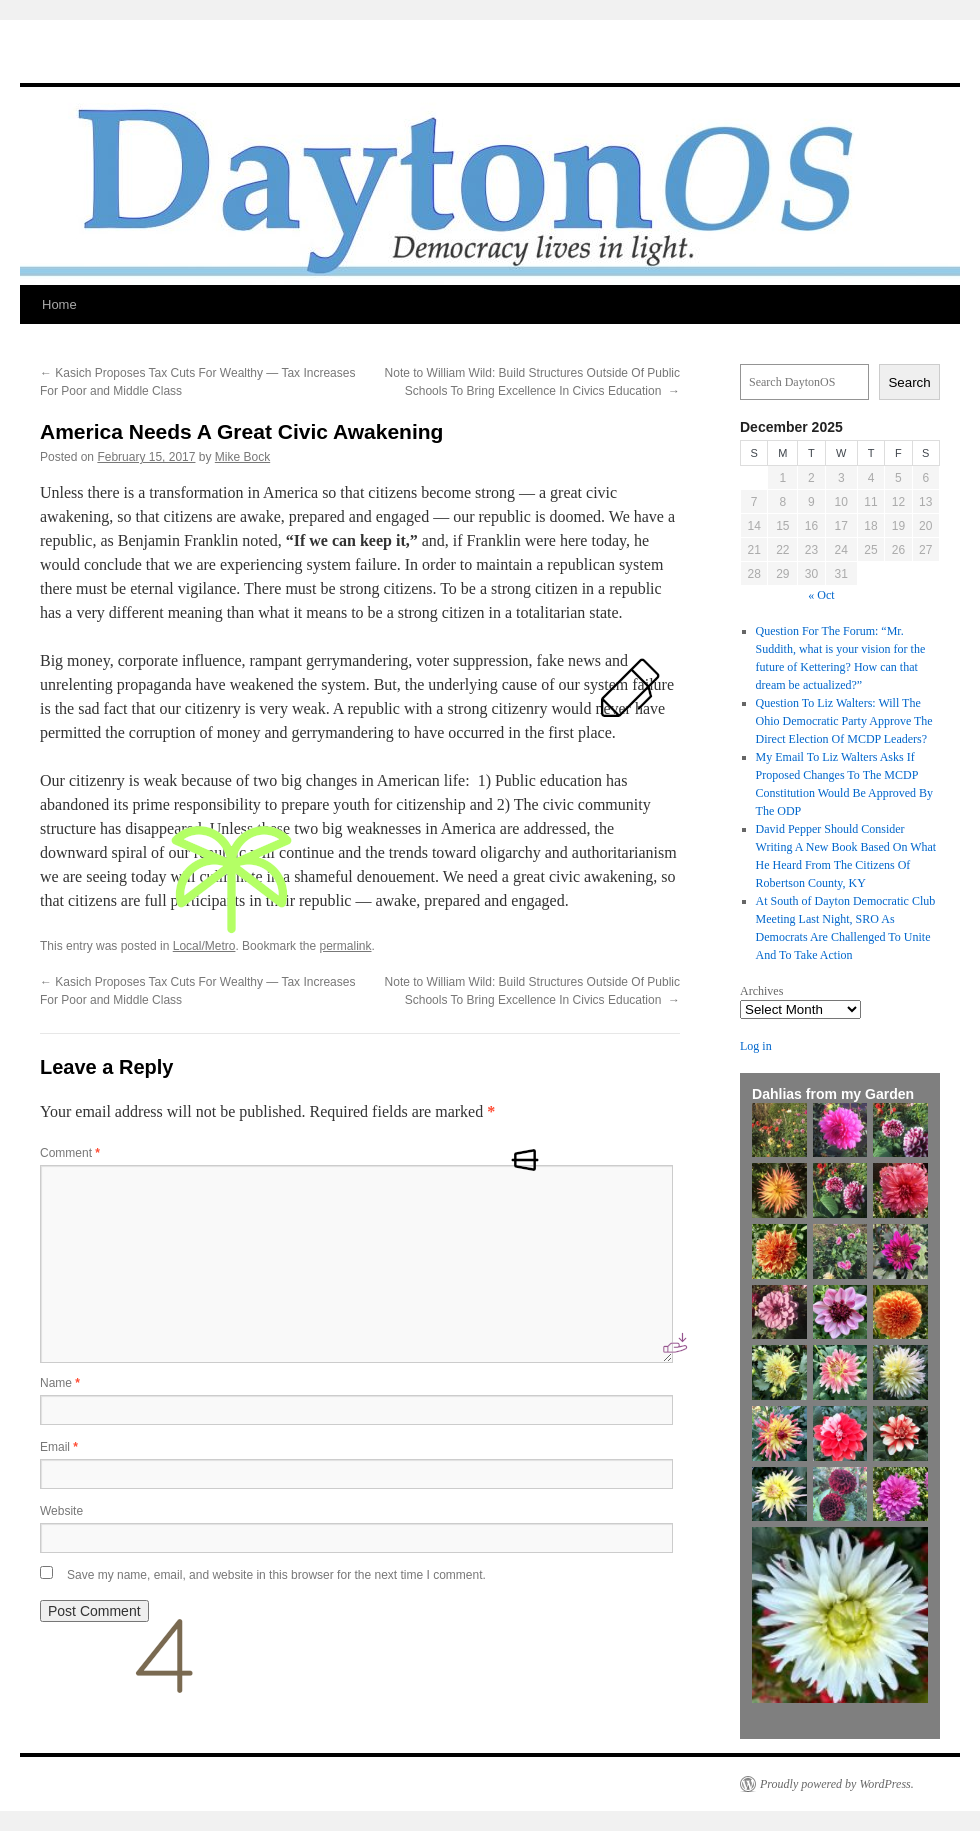  I want to click on indicates step four in a multi-step process, so click(166, 1656).